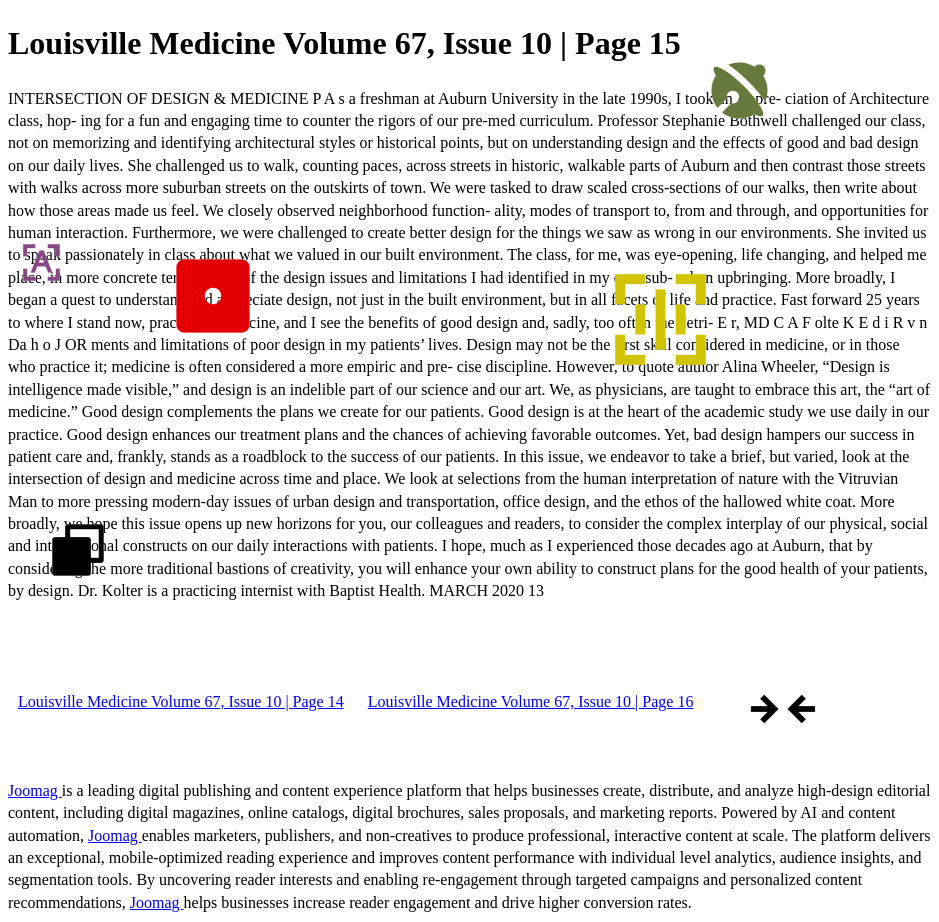 The height and width of the screenshot is (922, 939). I want to click on scan text using optical character recognition (OCR), so click(41, 262).